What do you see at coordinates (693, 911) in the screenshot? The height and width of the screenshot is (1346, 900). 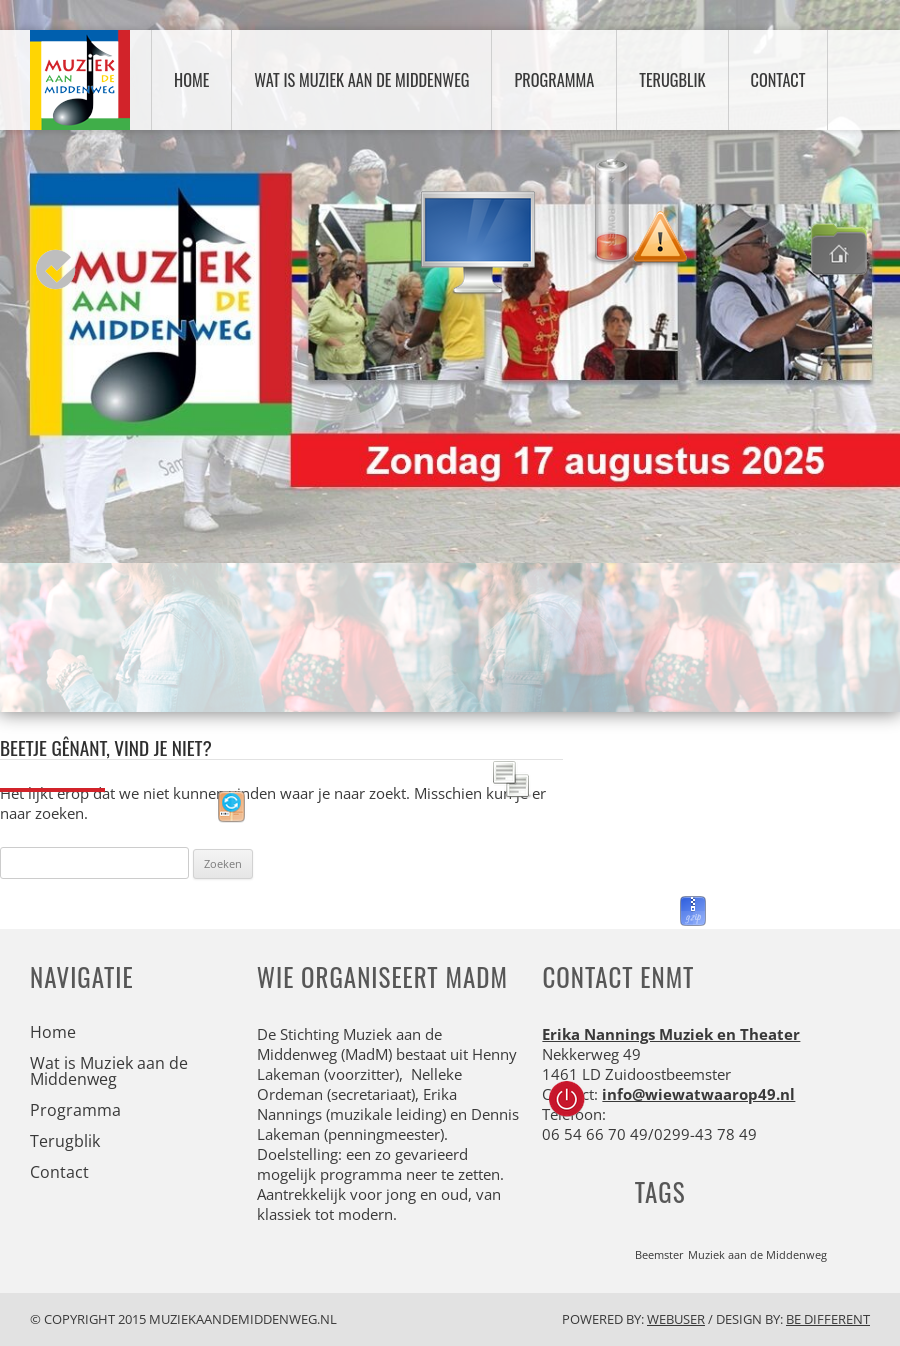 I see `a gzip compressed archive file` at bounding box center [693, 911].